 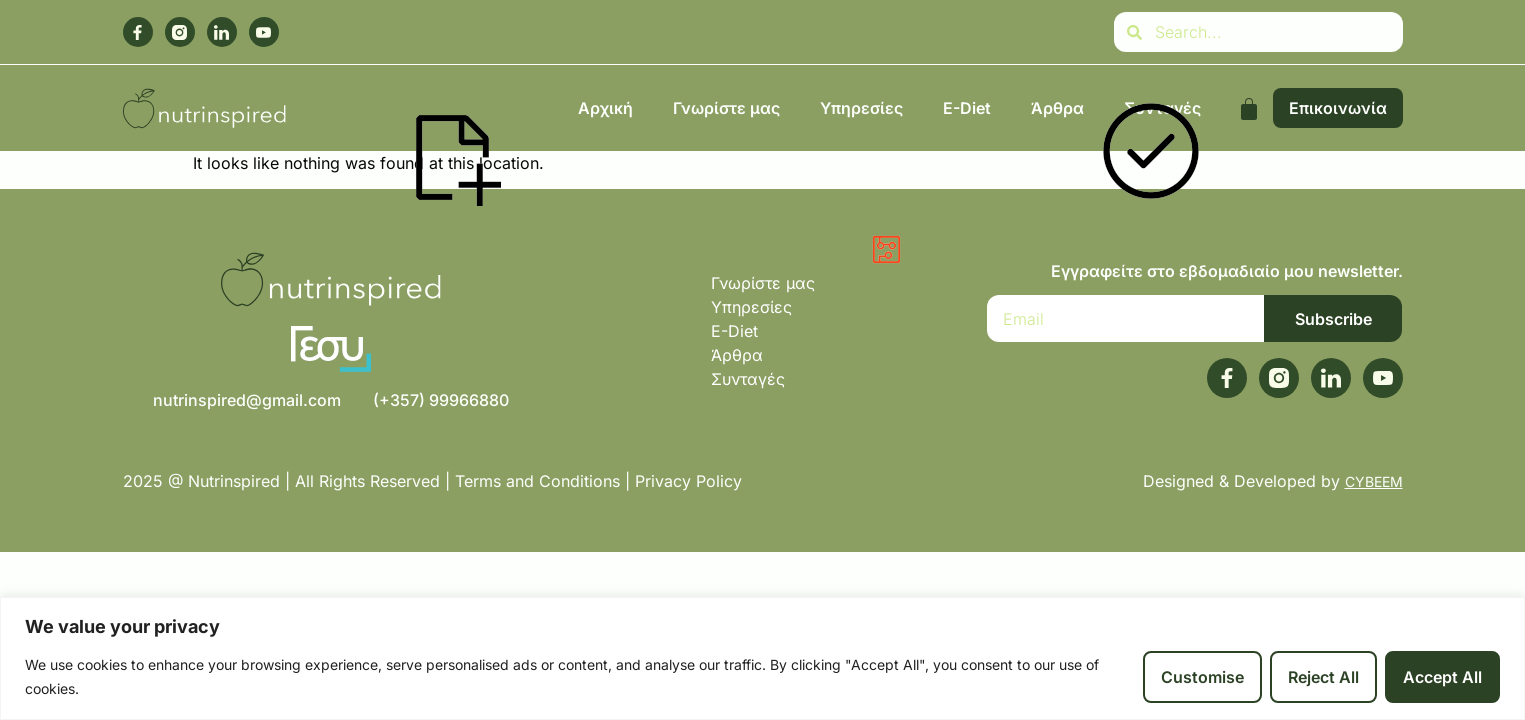 I want to click on view circuit board or hardware-related files, so click(x=886, y=249).